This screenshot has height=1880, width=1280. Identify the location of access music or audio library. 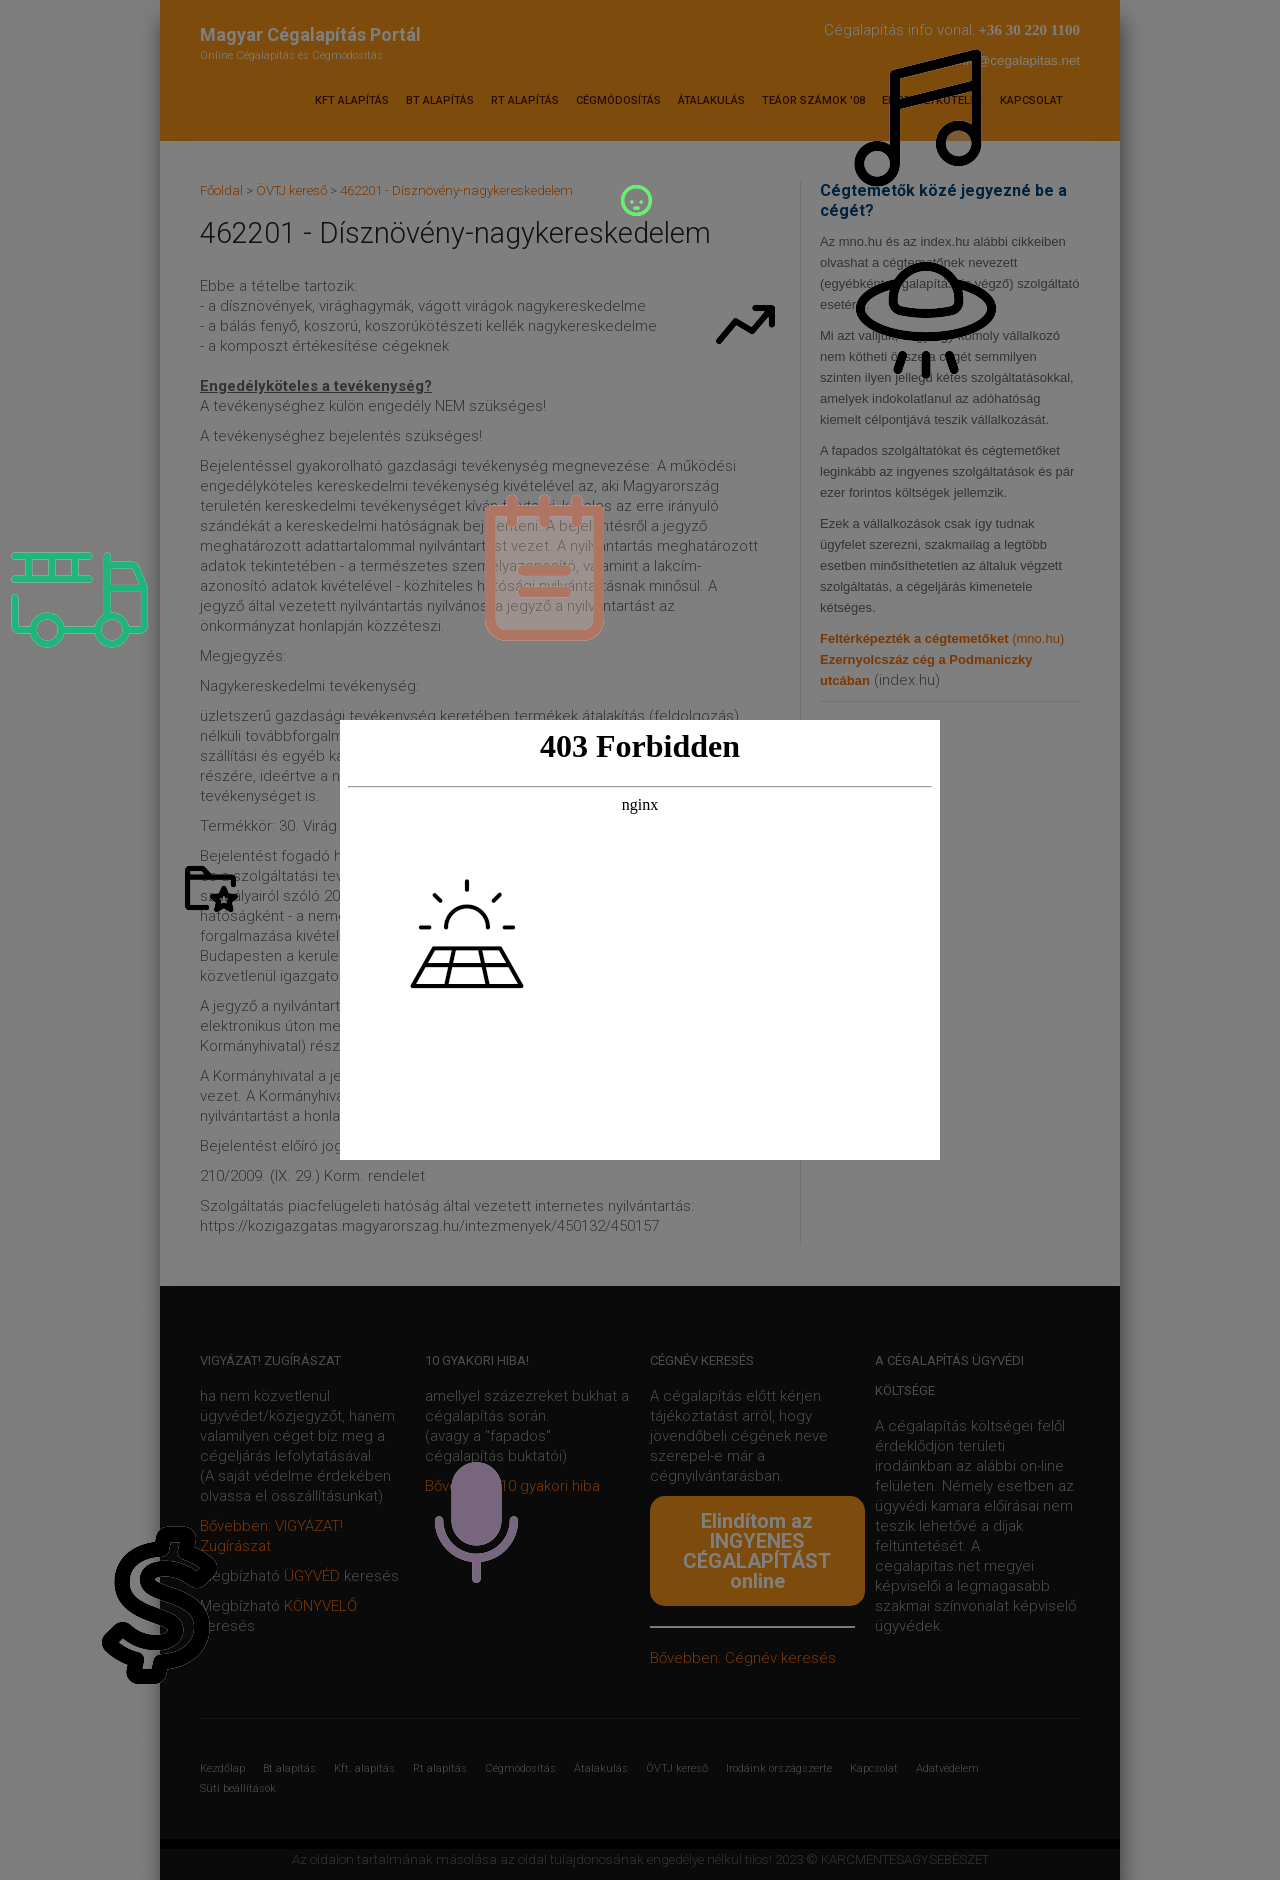
(925, 120).